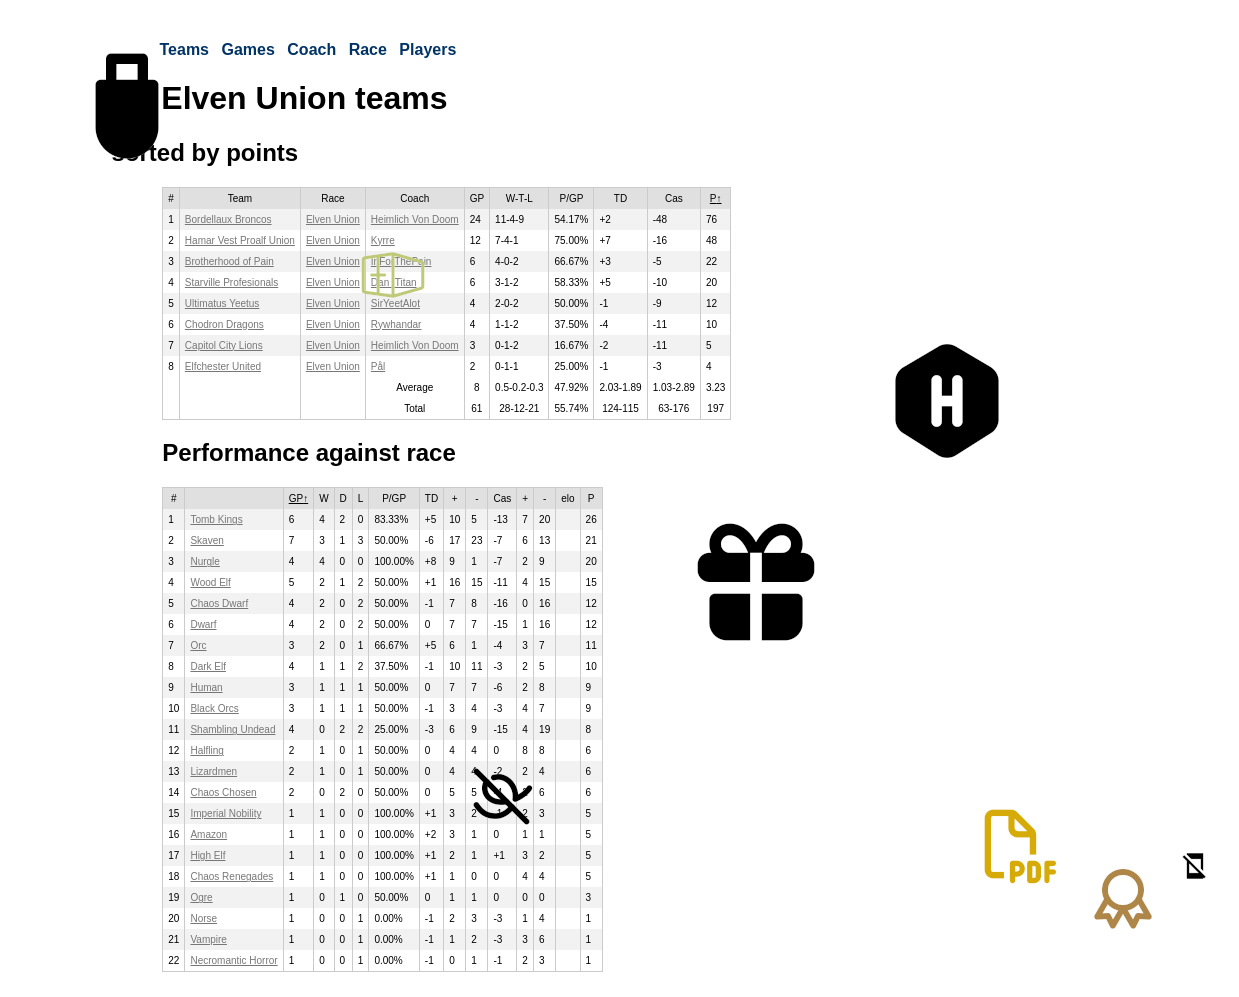  What do you see at coordinates (393, 275) in the screenshot?
I see `view shipping or freight details` at bounding box center [393, 275].